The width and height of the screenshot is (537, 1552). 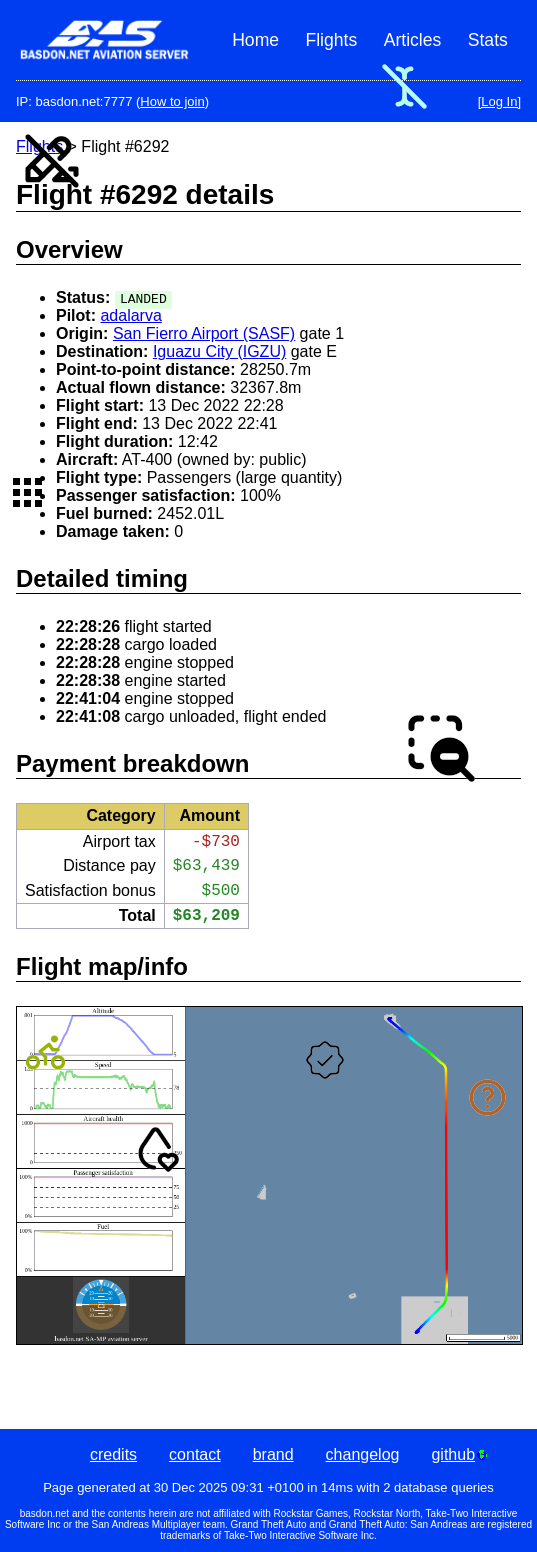 I want to click on donate blood or support blood donation, so click(x=155, y=1148).